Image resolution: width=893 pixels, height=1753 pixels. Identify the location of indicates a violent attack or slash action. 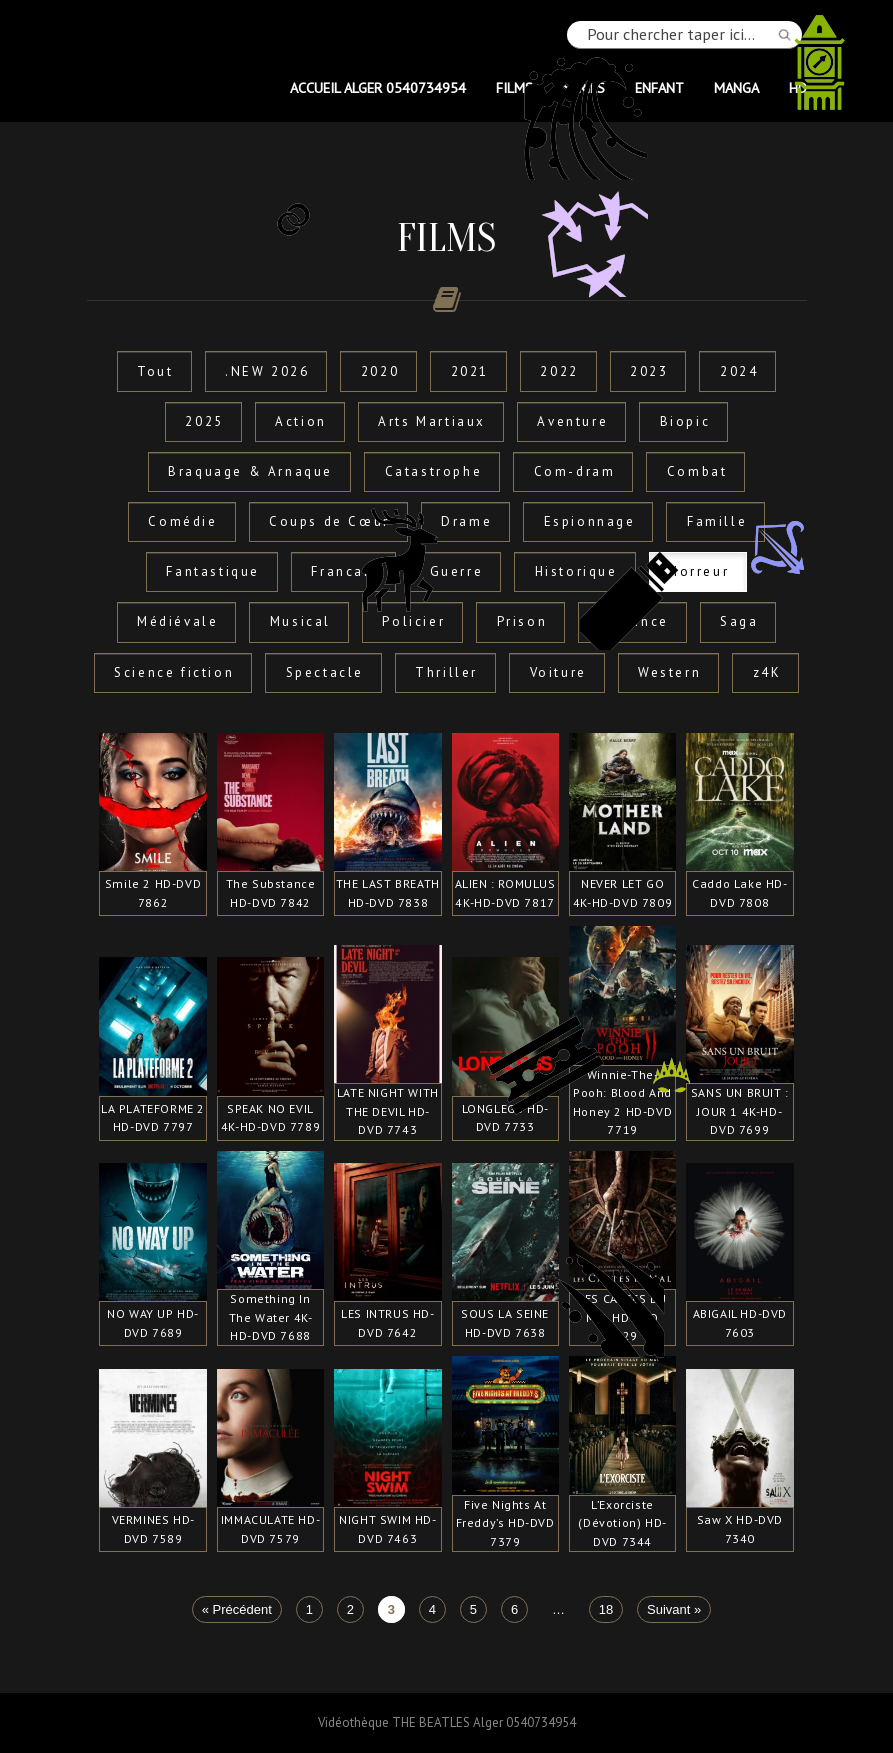
(610, 1303).